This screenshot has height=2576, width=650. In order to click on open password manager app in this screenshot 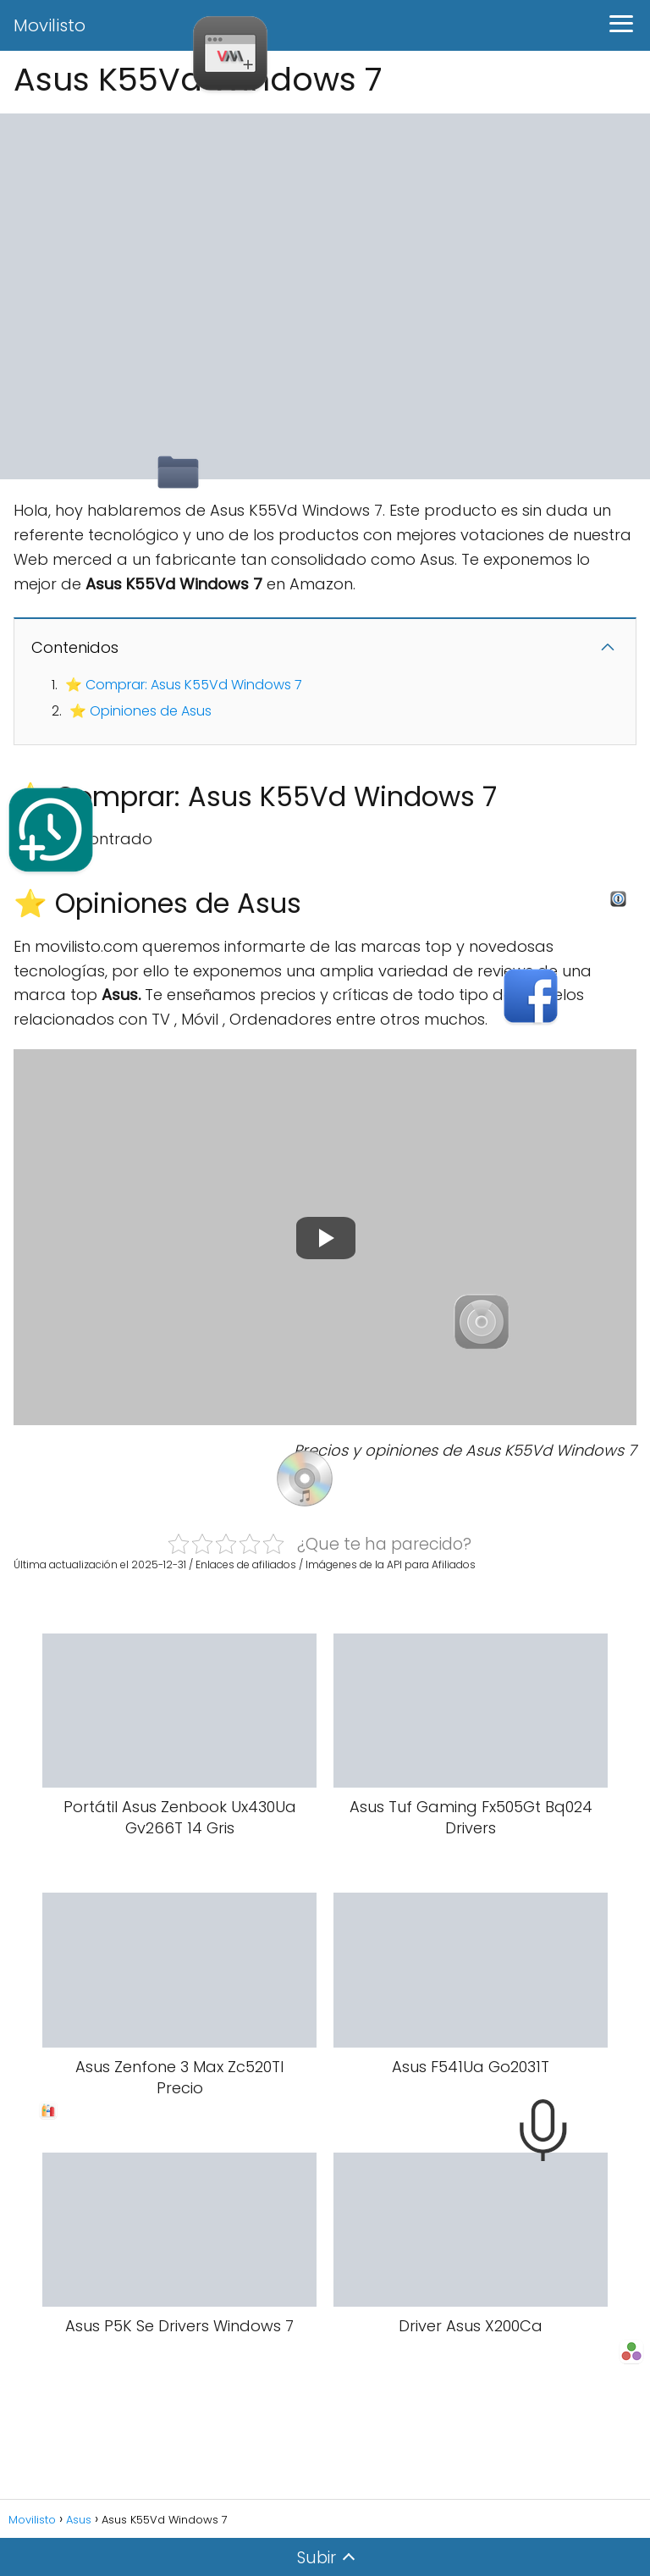, I will do `click(618, 898)`.